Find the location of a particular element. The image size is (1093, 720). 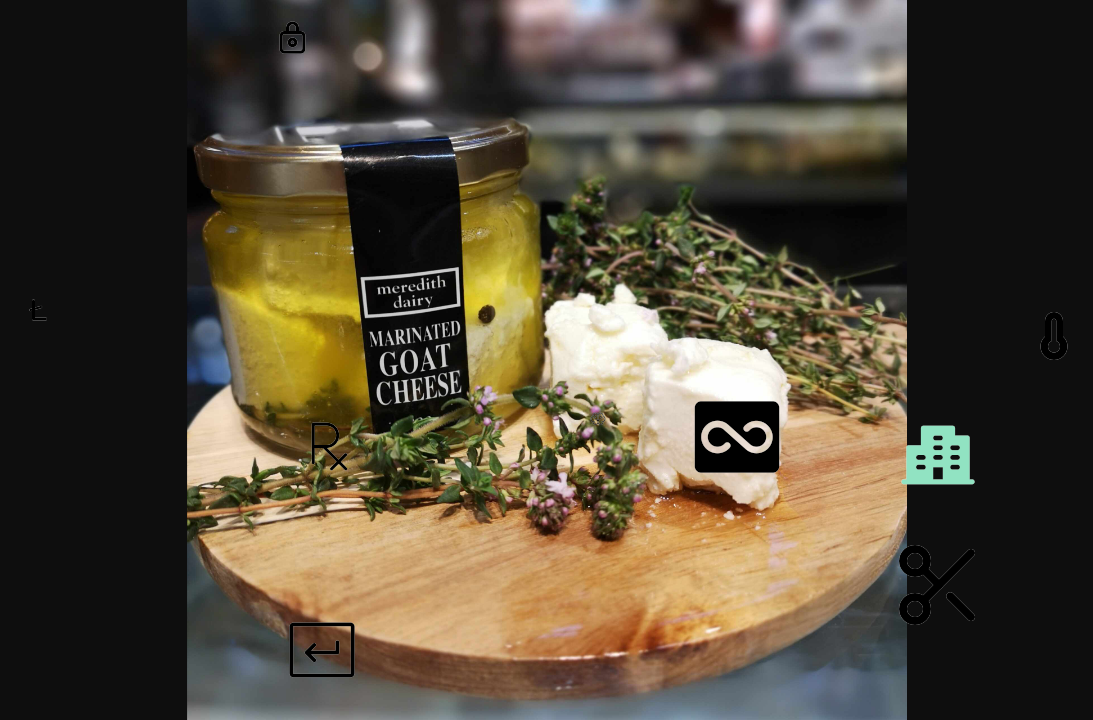

press enter or return key is located at coordinates (322, 650).